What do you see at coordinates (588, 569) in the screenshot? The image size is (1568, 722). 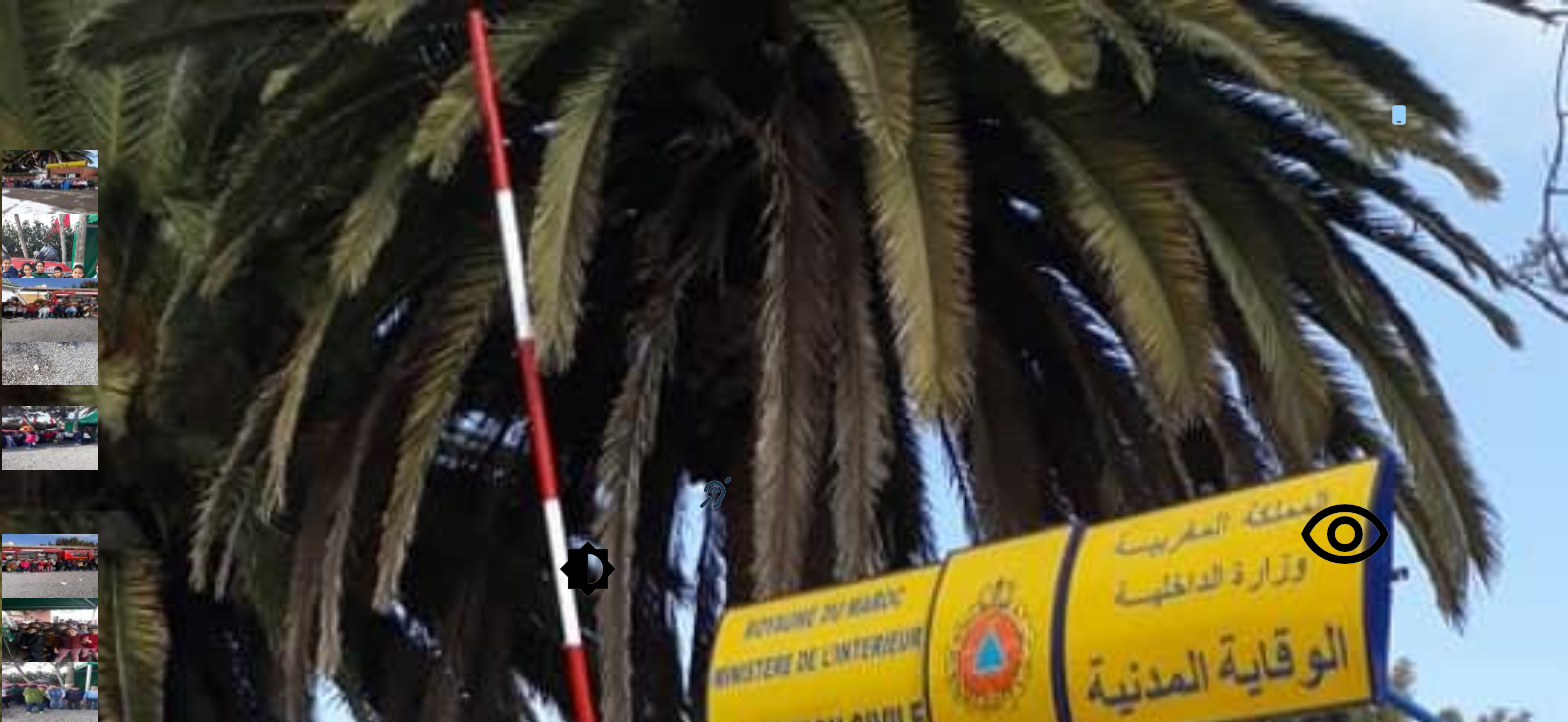 I see `adjust screen brightness level` at bounding box center [588, 569].